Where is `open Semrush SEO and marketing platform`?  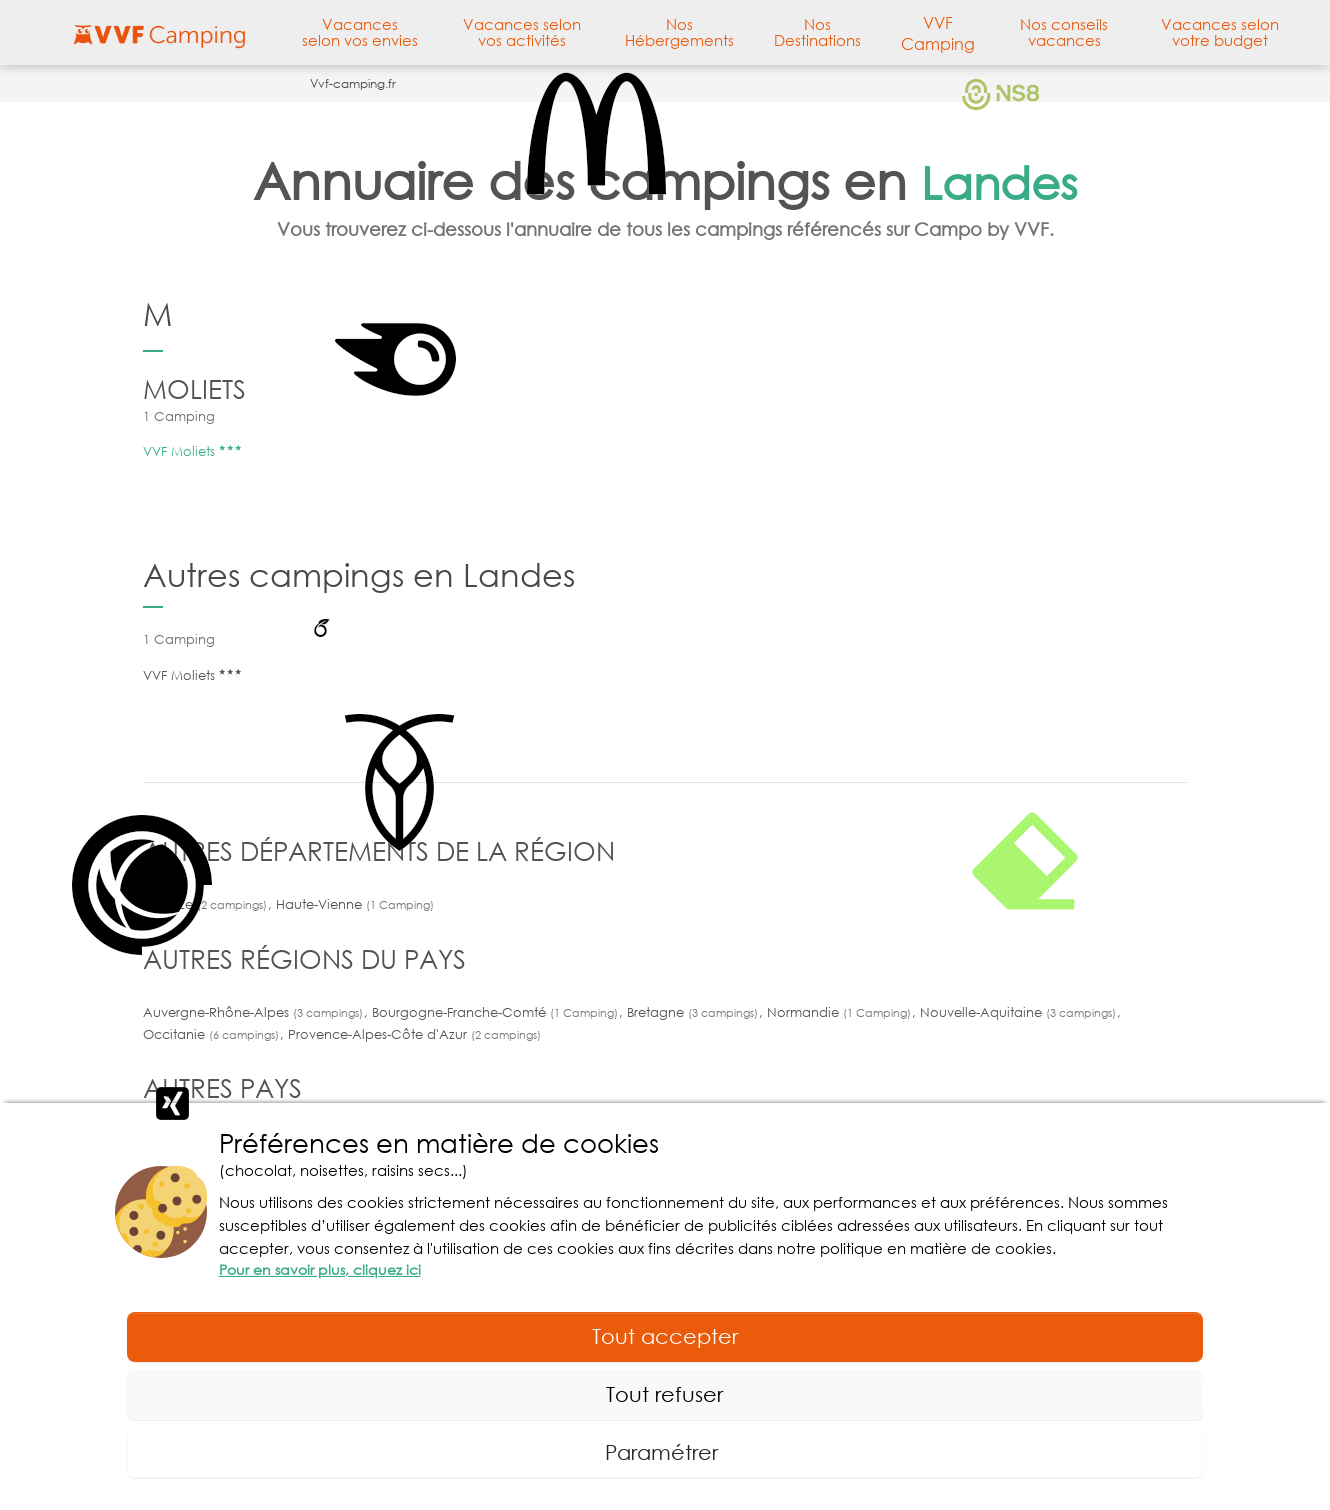 open Semrush SEO and marketing platform is located at coordinates (395, 359).